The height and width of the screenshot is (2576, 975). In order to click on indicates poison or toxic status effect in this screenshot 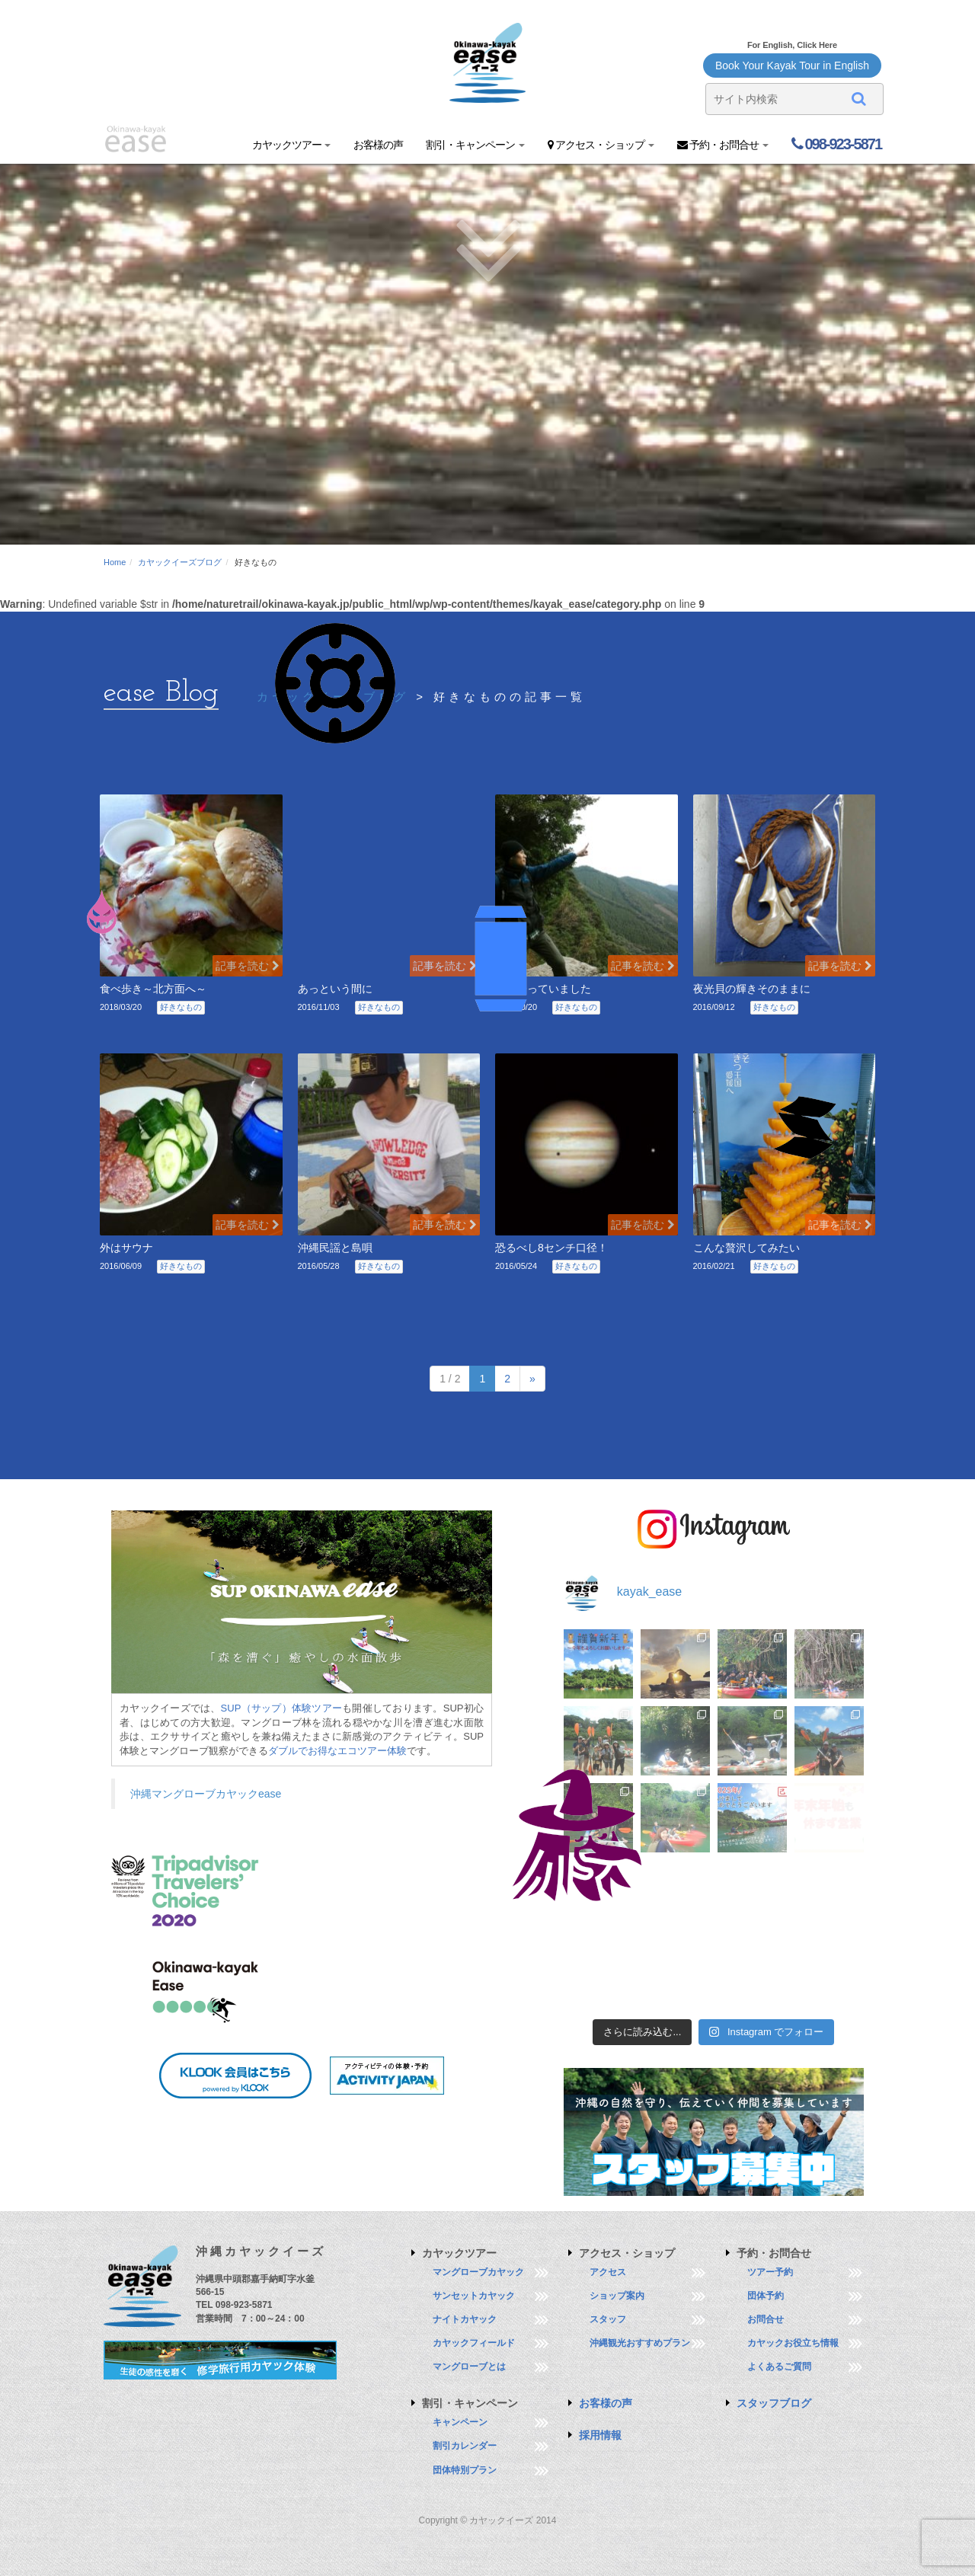, I will do `click(101, 912)`.